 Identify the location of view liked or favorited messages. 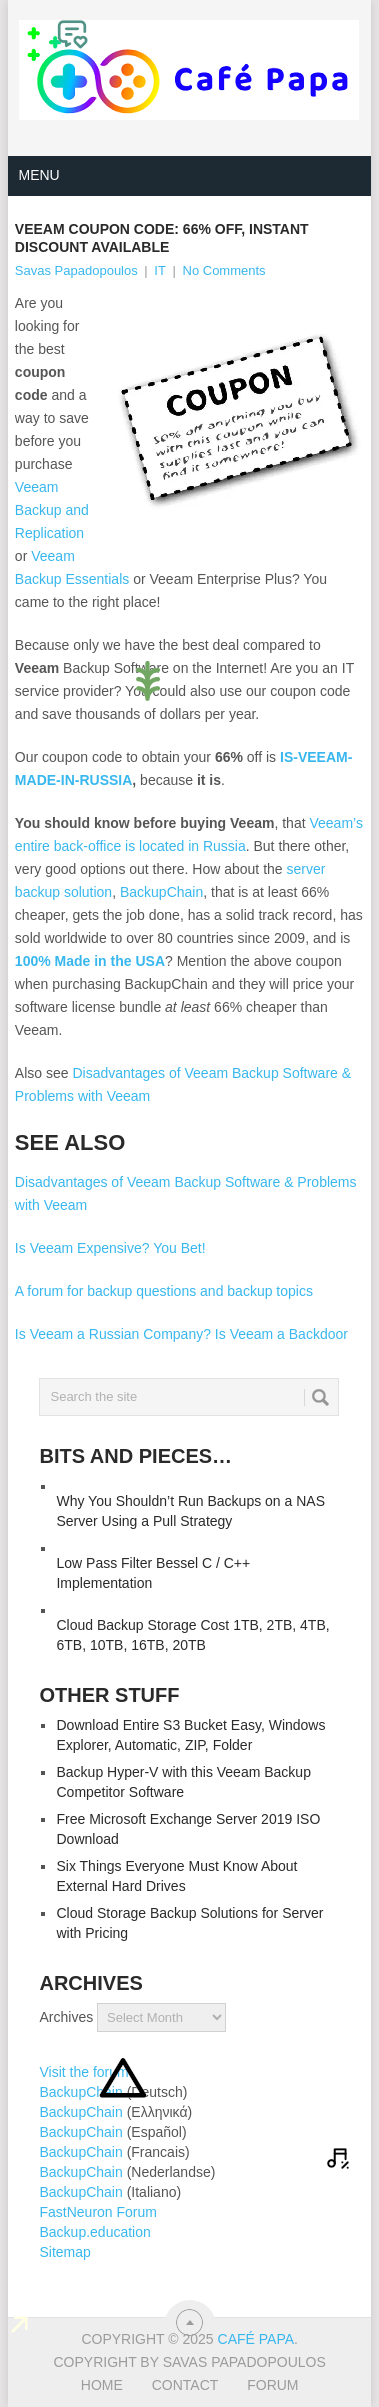
(72, 33).